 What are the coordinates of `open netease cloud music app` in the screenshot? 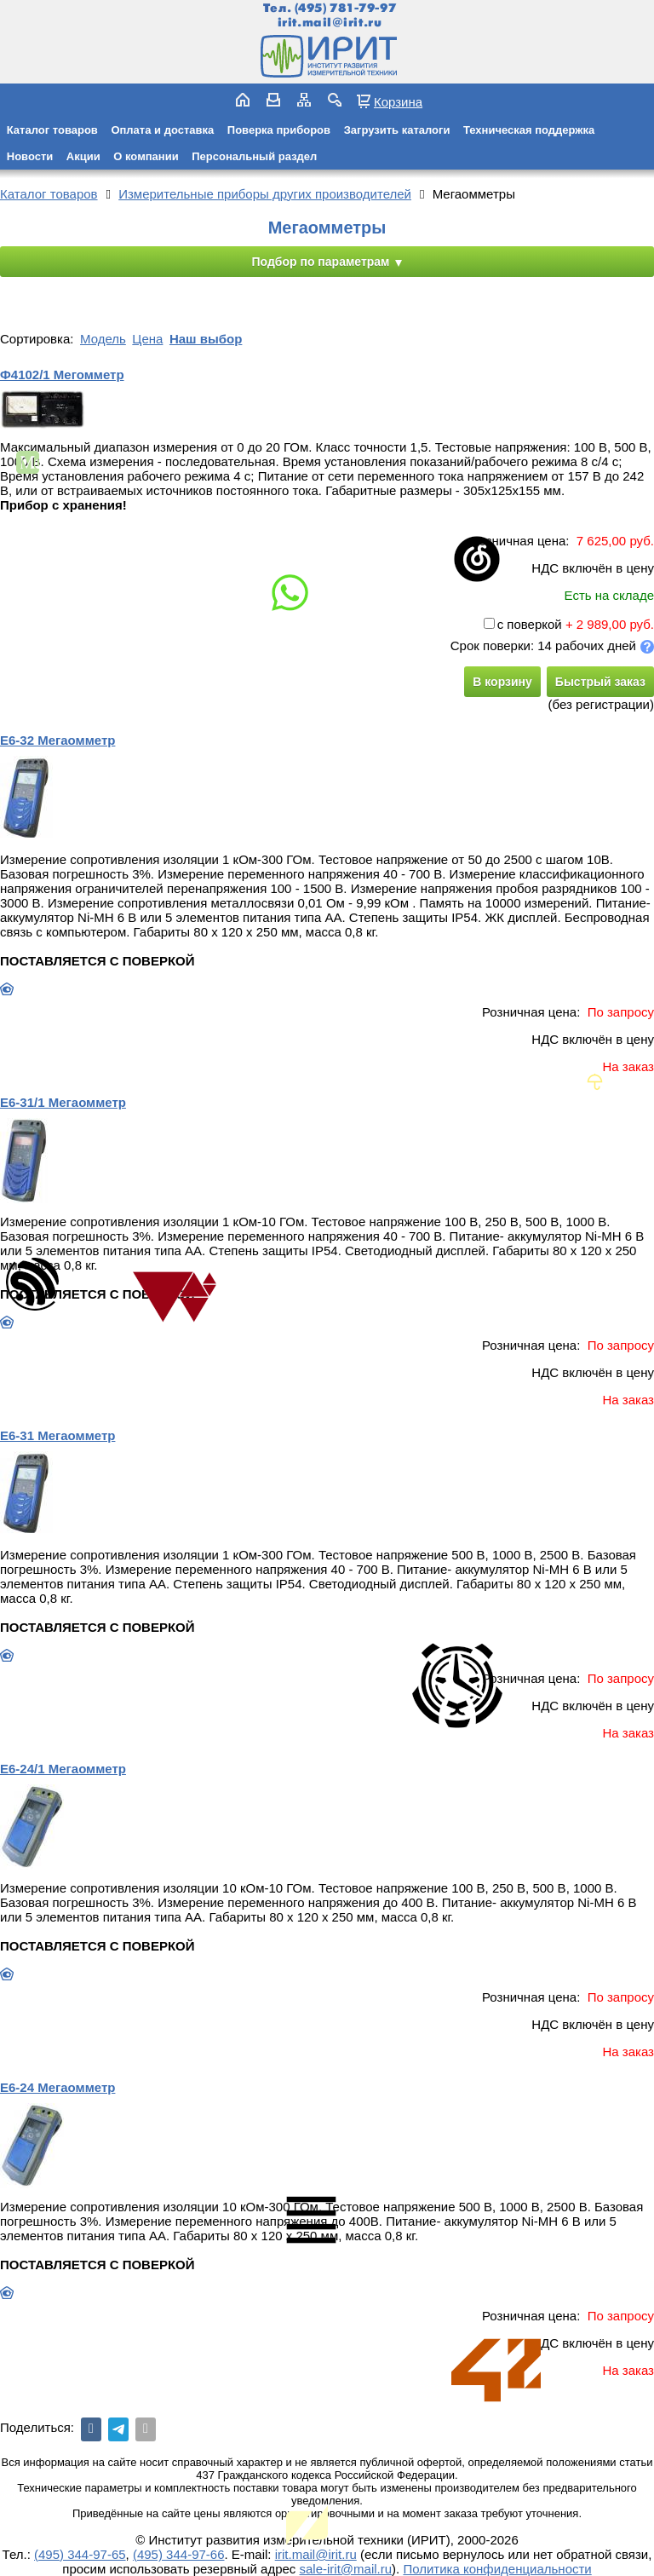 It's located at (477, 559).